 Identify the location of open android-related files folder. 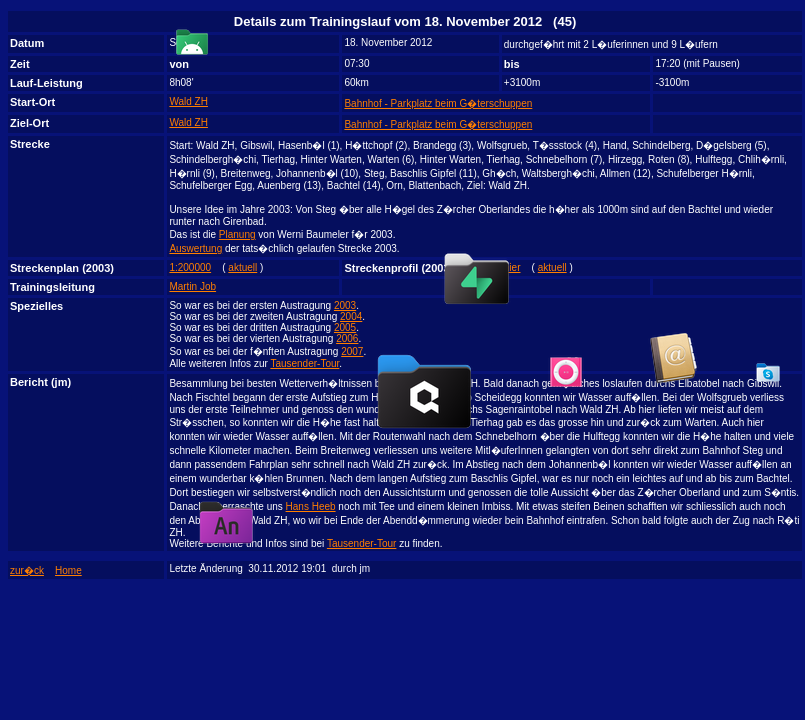
(192, 43).